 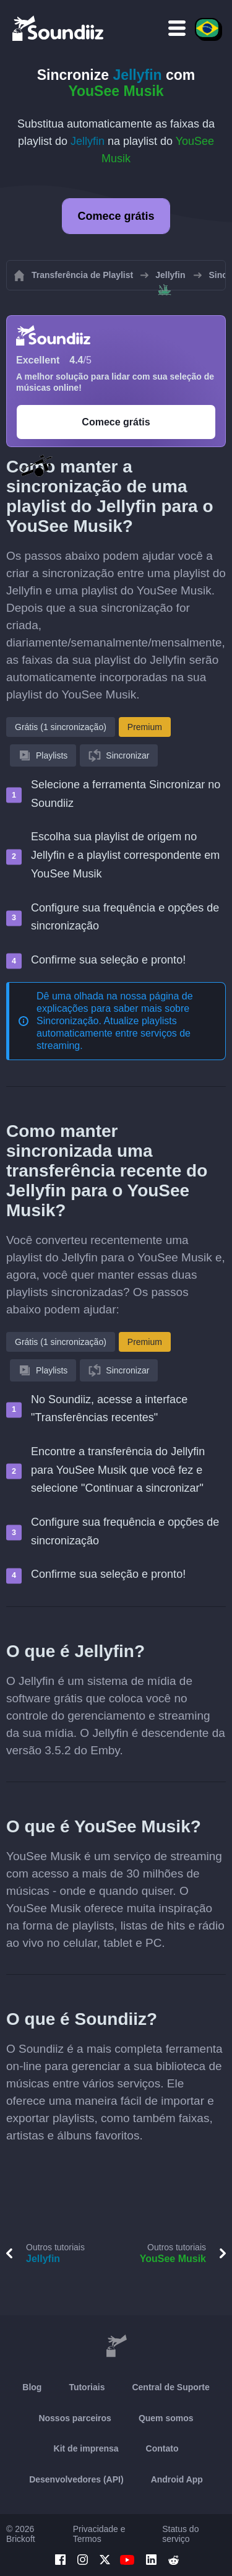 What do you see at coordinates (165, 289) in the screenshot?
I see `access fishing or maritime activities` at bounding box center [165, 289].